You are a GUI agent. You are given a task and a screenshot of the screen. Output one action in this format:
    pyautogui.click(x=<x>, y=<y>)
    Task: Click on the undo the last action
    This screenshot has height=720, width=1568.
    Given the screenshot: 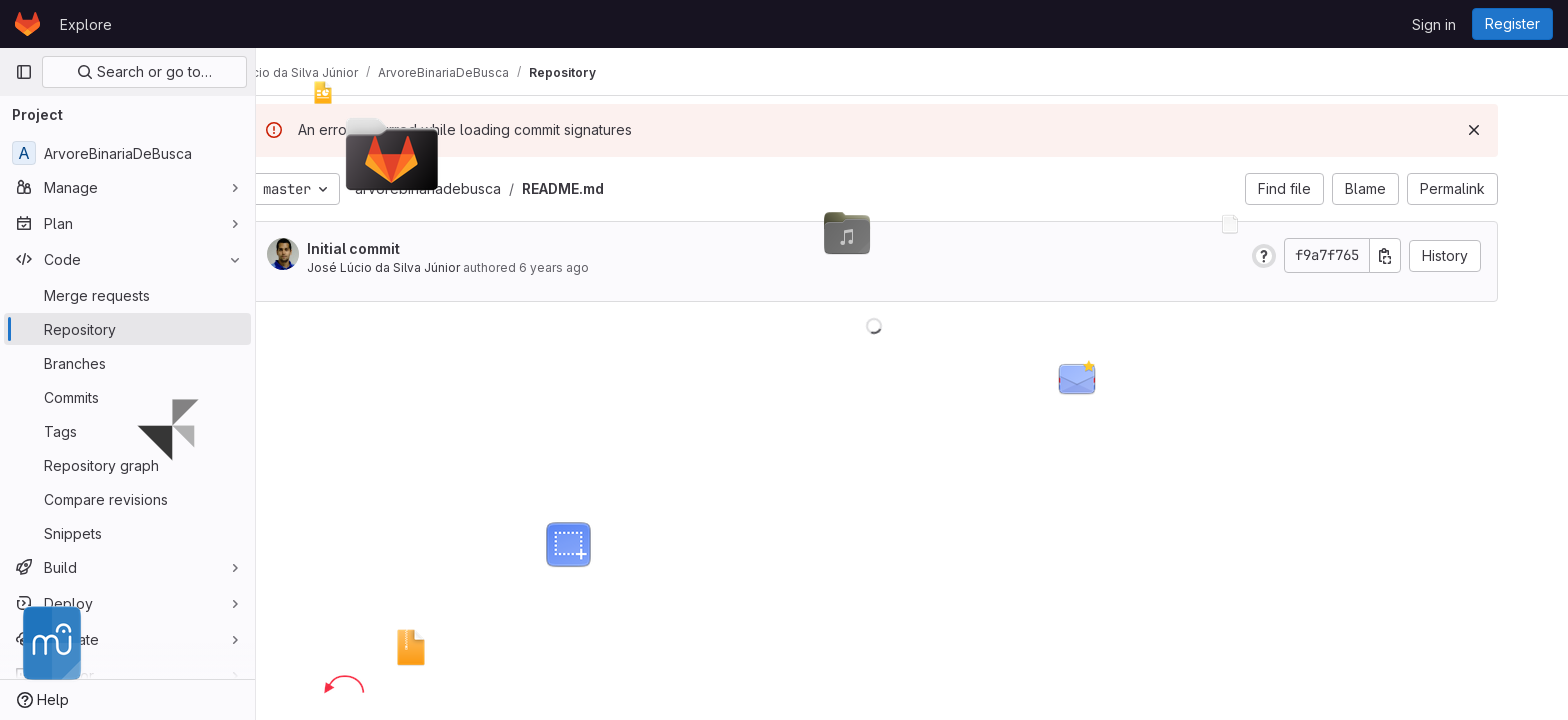 What is the action you would take?
    pyautogui.click(x=344, y=684)
    